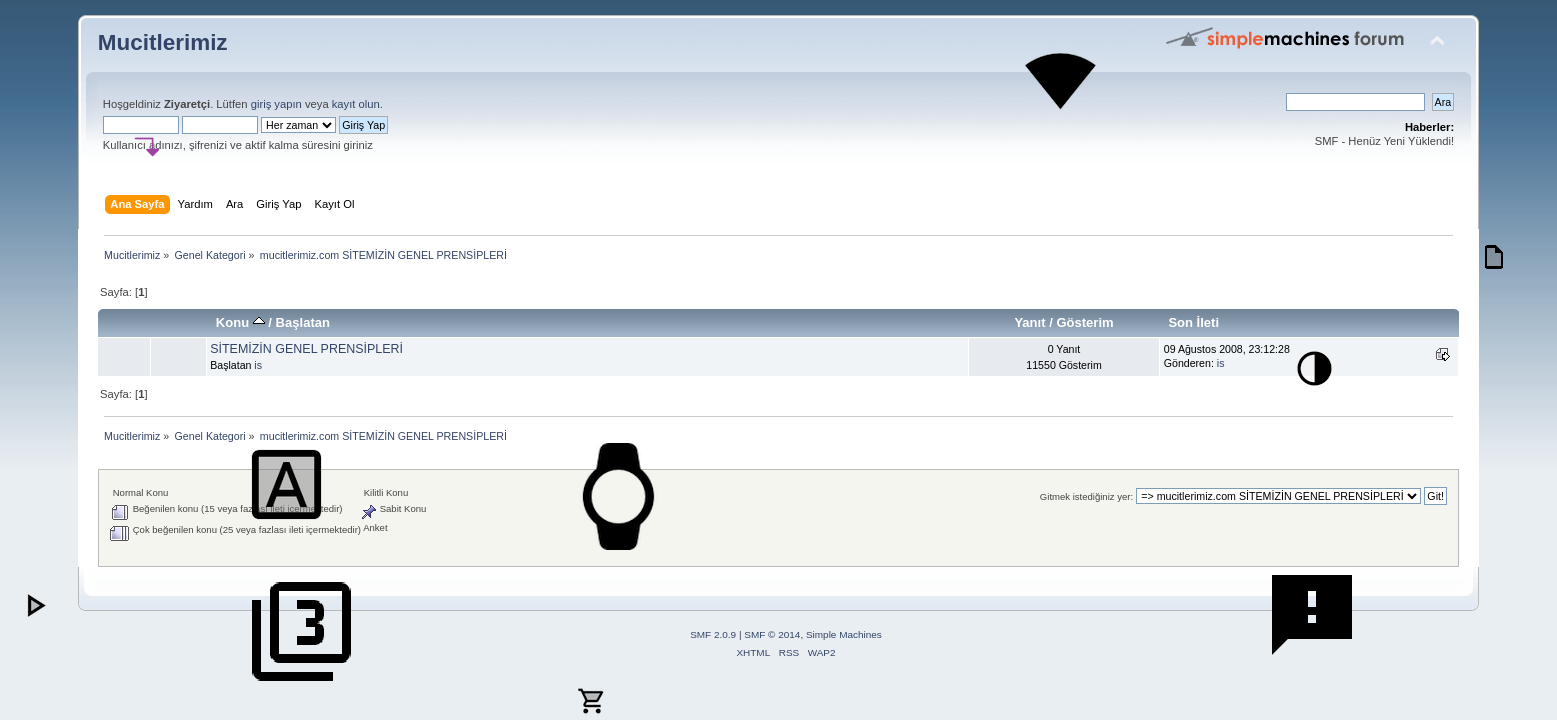 The image size is (1557, 720). Describe the element at coordinates (592, 701) in the screenshot. I see `view your shopping cart` at that location.